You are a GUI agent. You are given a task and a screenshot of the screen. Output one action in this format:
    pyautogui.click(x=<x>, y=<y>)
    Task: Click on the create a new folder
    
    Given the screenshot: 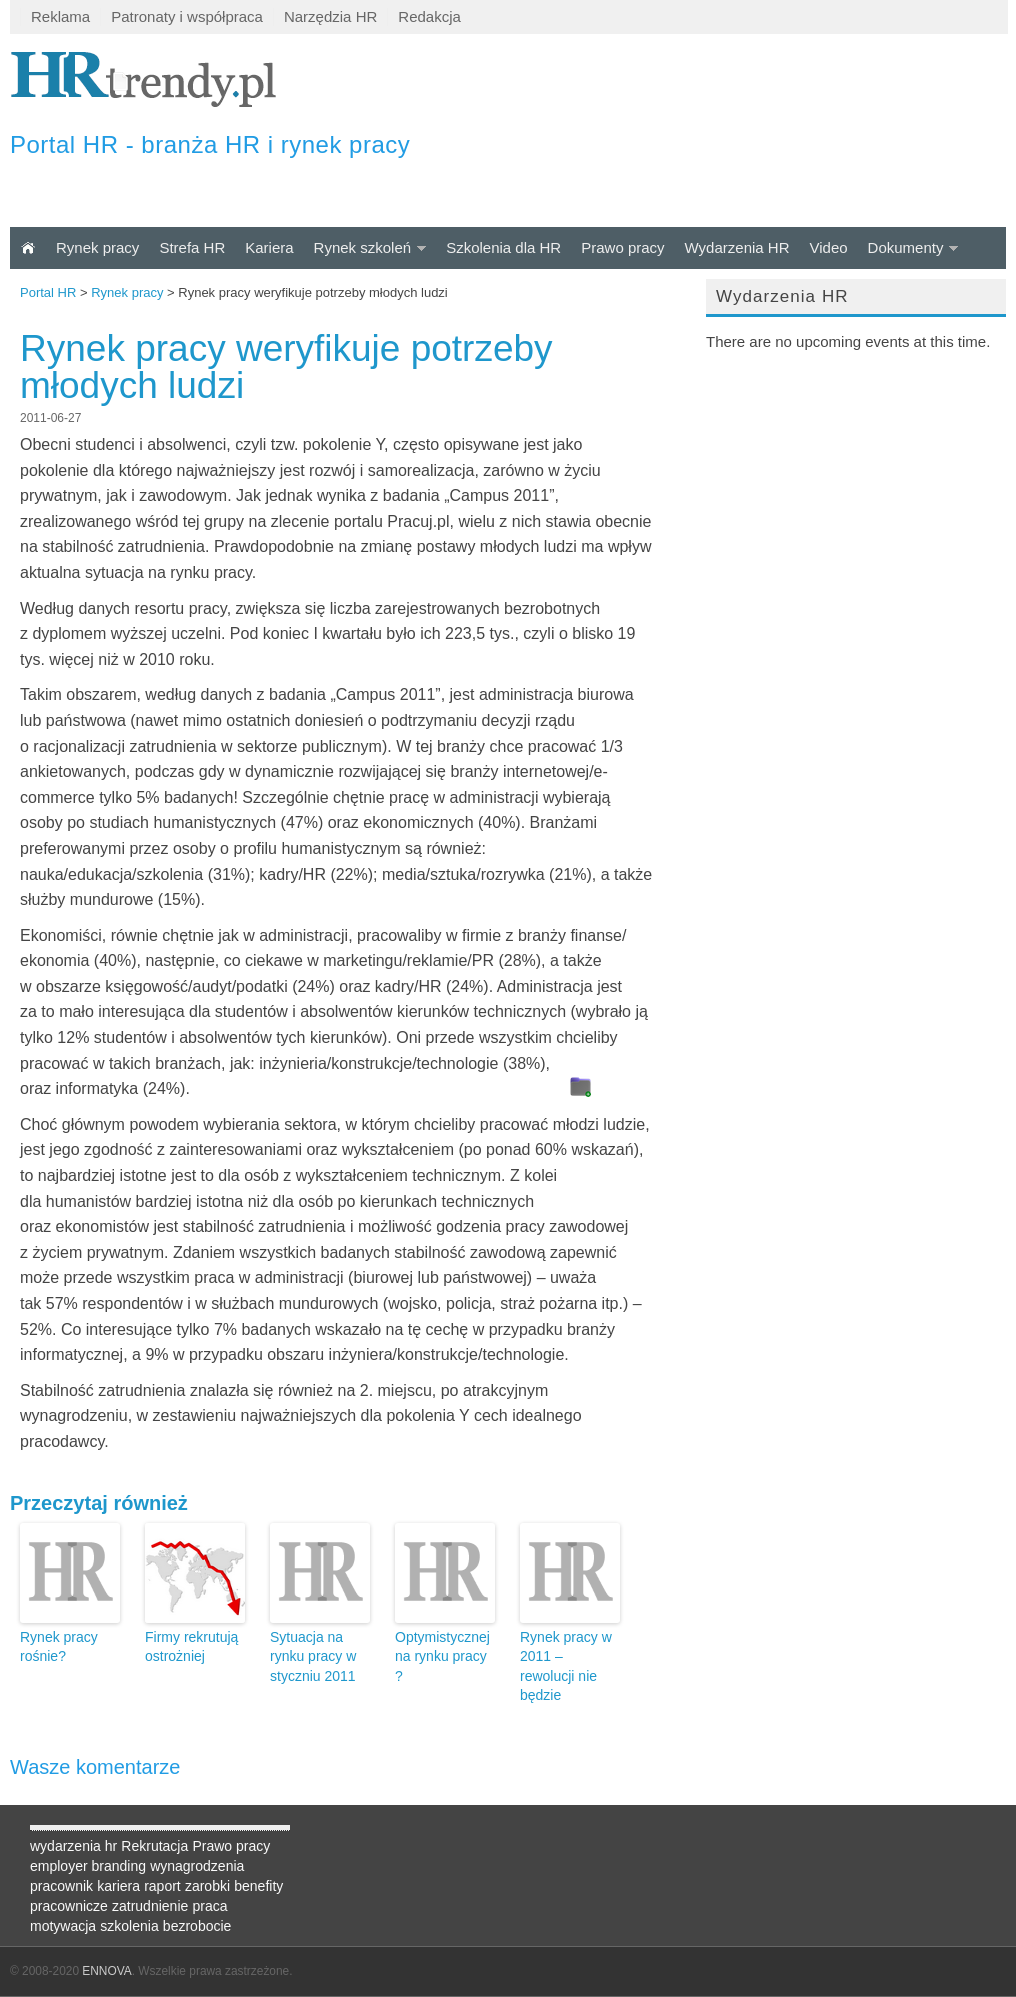 What is the action you would take?
    pyautogui.click(x=580, y=1086)
    